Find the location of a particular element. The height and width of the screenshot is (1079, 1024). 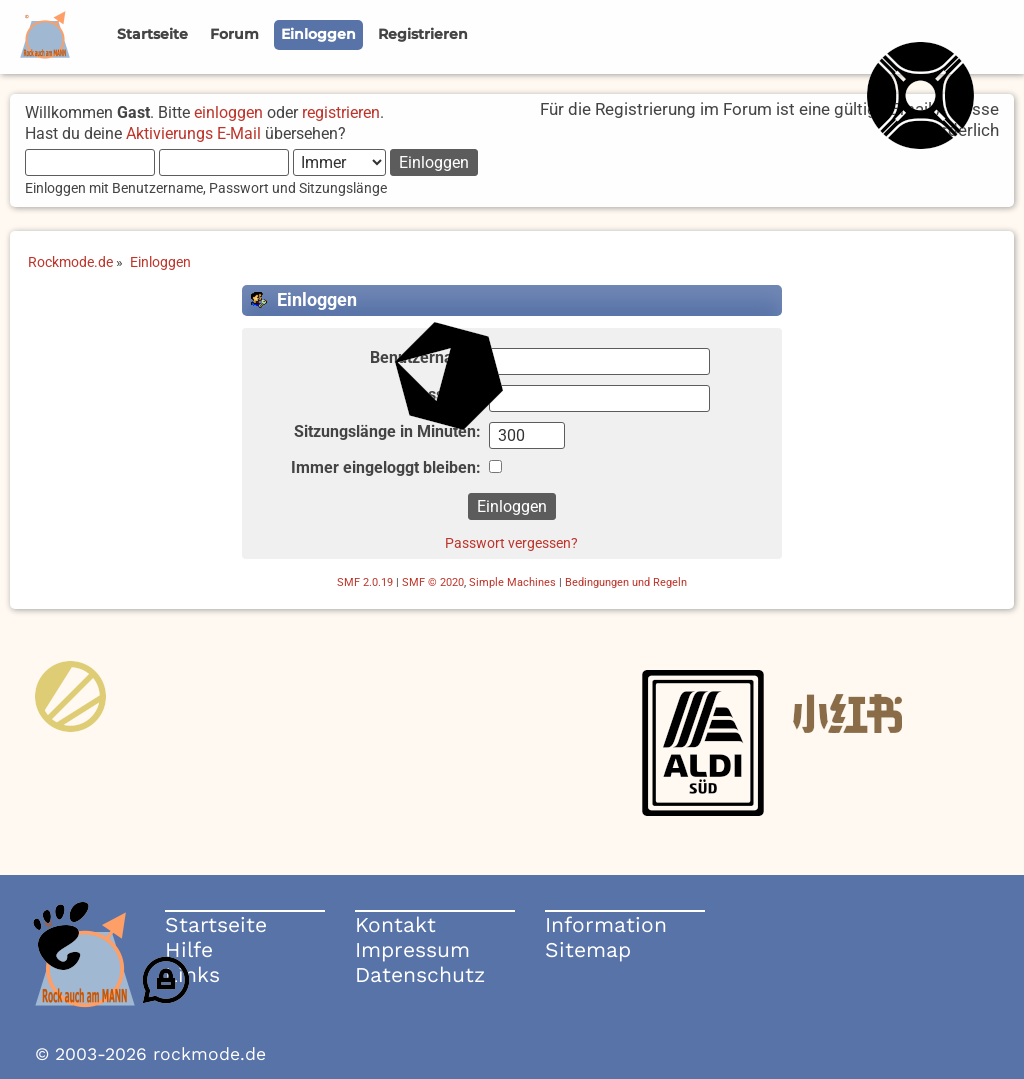

open sonarr media management app is located at coordinates (920, 95).